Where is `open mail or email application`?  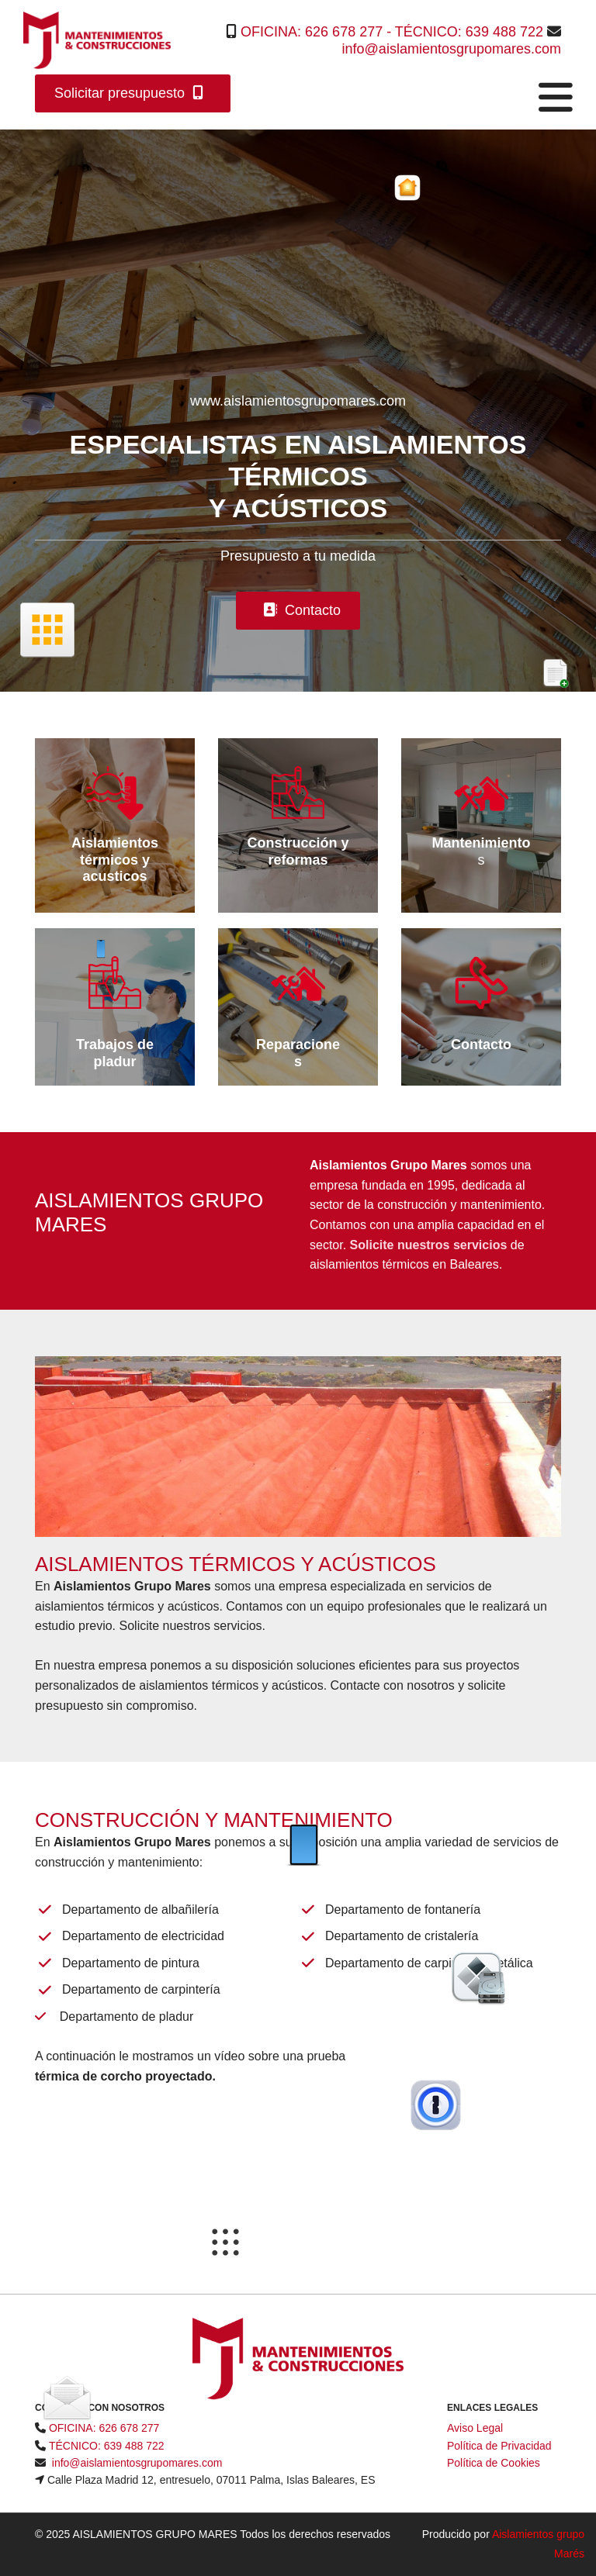
open mail or email application is located at coordinates (67, 2398).